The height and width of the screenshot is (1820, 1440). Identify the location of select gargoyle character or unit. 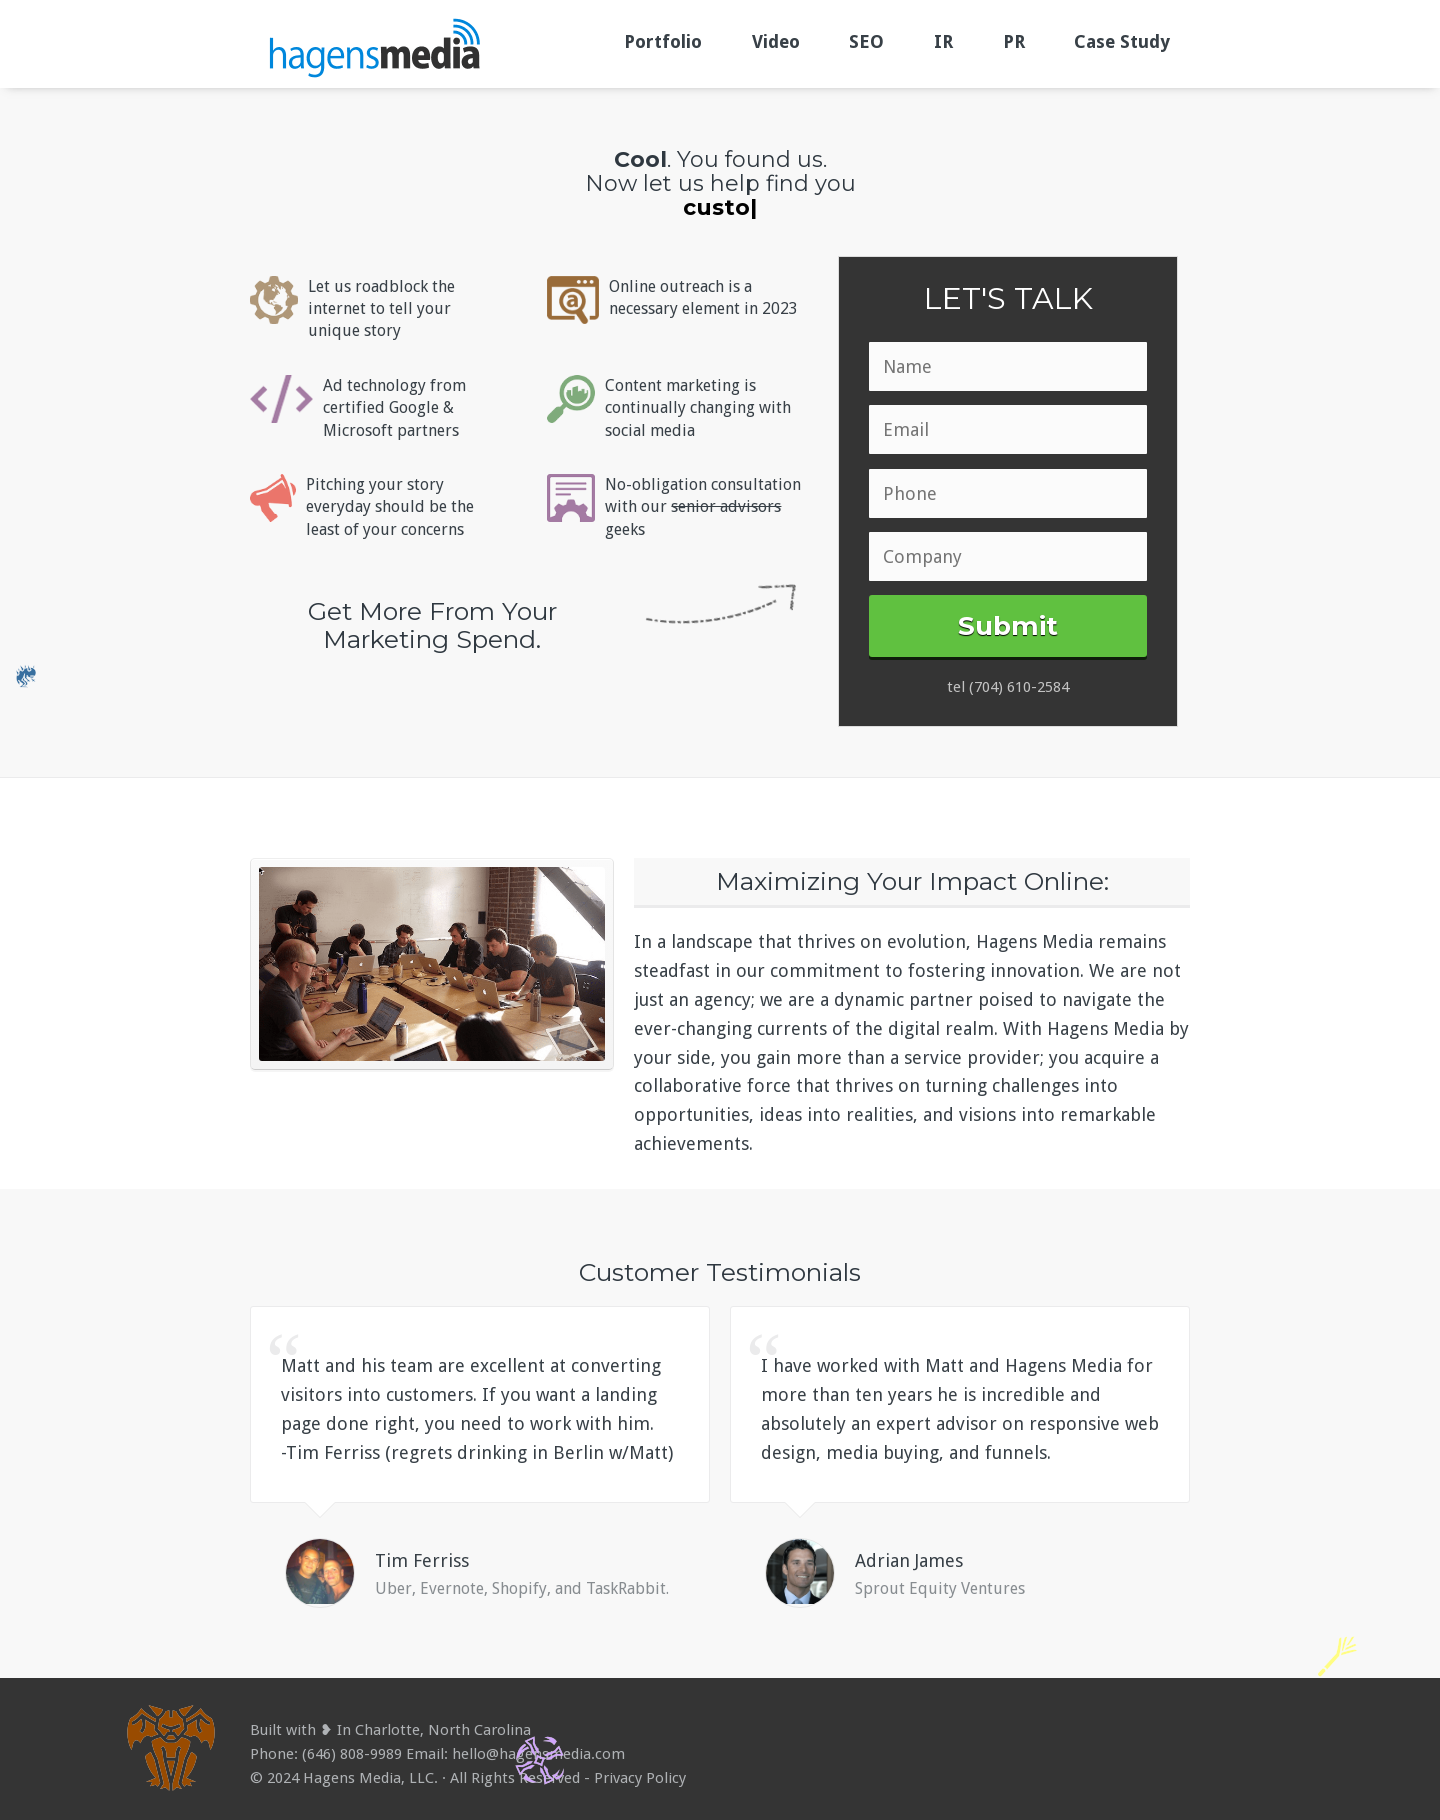
(171, 1748).